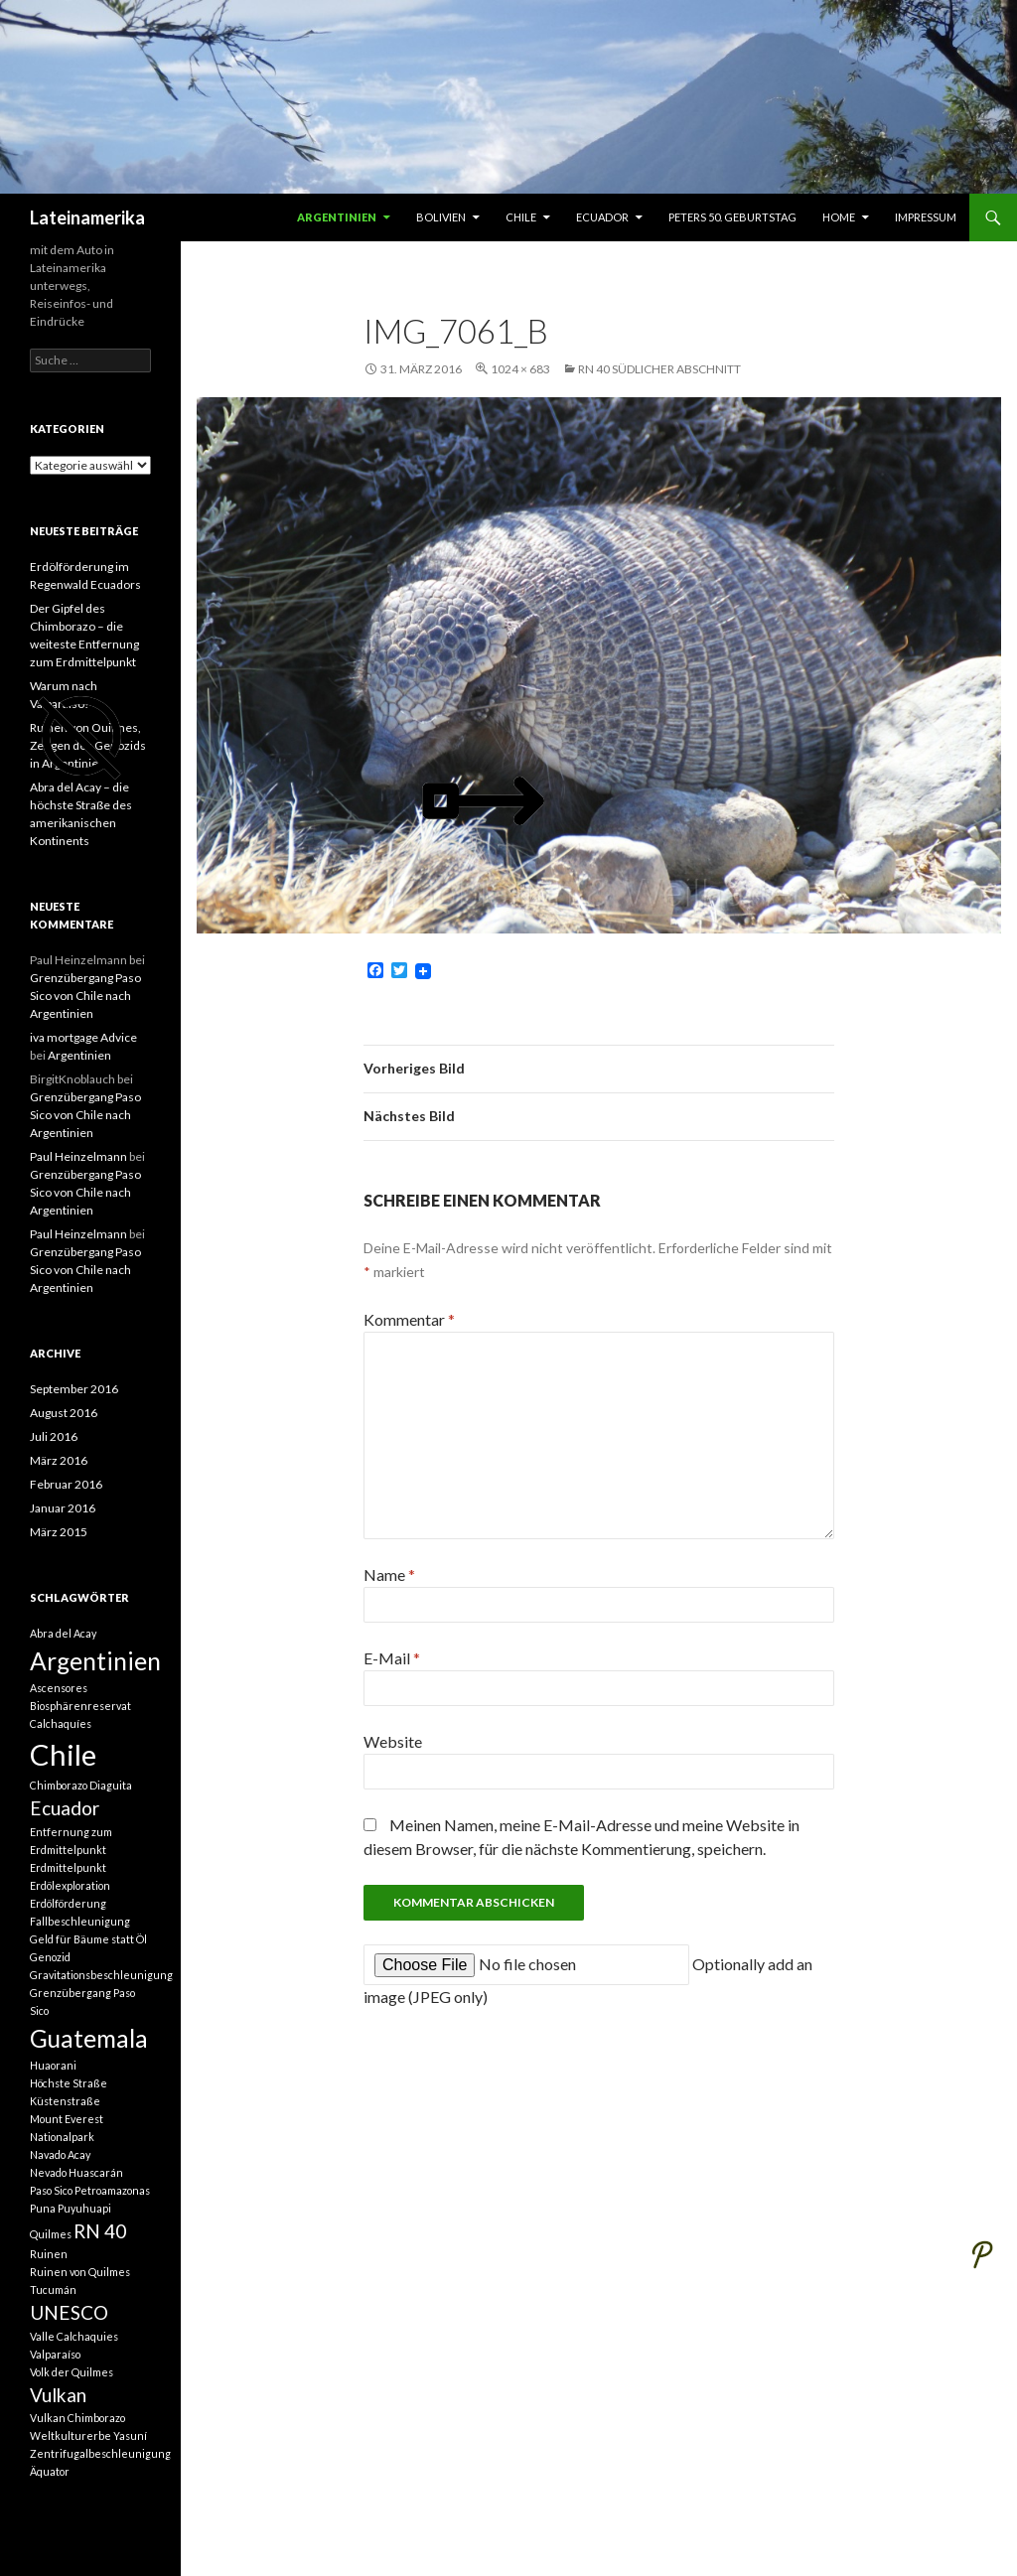 The height and width of the screenshot is (2576, 1017). Describe the element at coordinates (483, 800) in the screenshot. I see `move item to the right` at that location.